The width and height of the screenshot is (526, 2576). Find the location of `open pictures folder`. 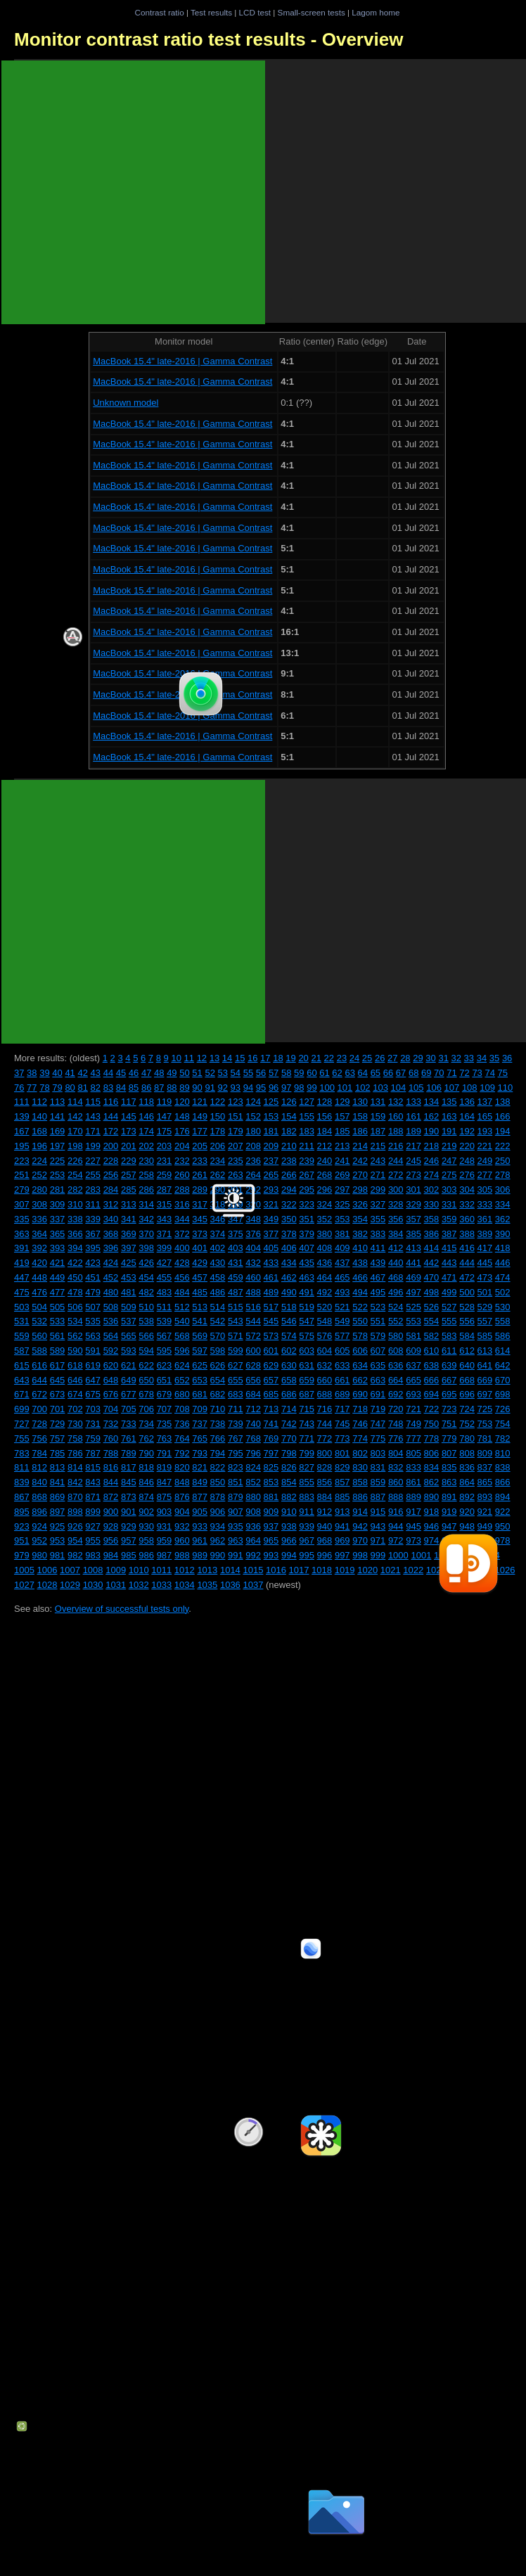

open pictures folder is located at coordinates (336, 2513).